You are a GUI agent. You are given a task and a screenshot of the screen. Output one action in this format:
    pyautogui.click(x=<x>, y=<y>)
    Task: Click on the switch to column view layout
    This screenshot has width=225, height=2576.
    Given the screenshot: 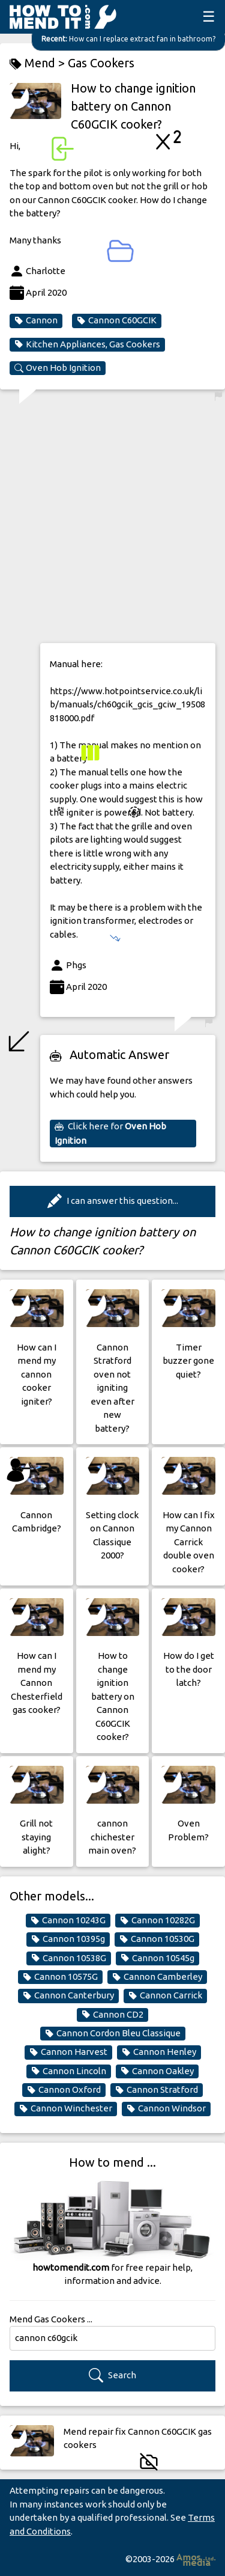 What is the action you would take?
    pyautogui.click(x=90, y=752)
    